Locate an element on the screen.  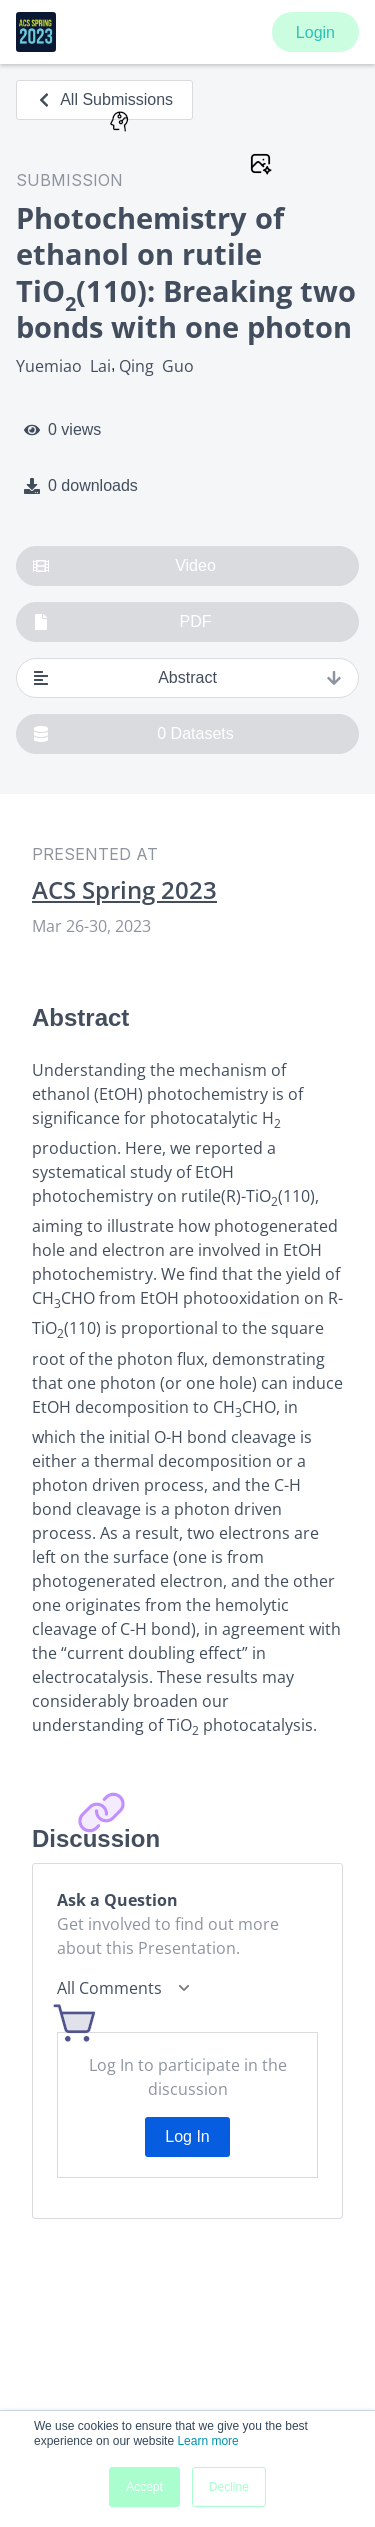
copy or share a link is located at coordinates (101, 1812).